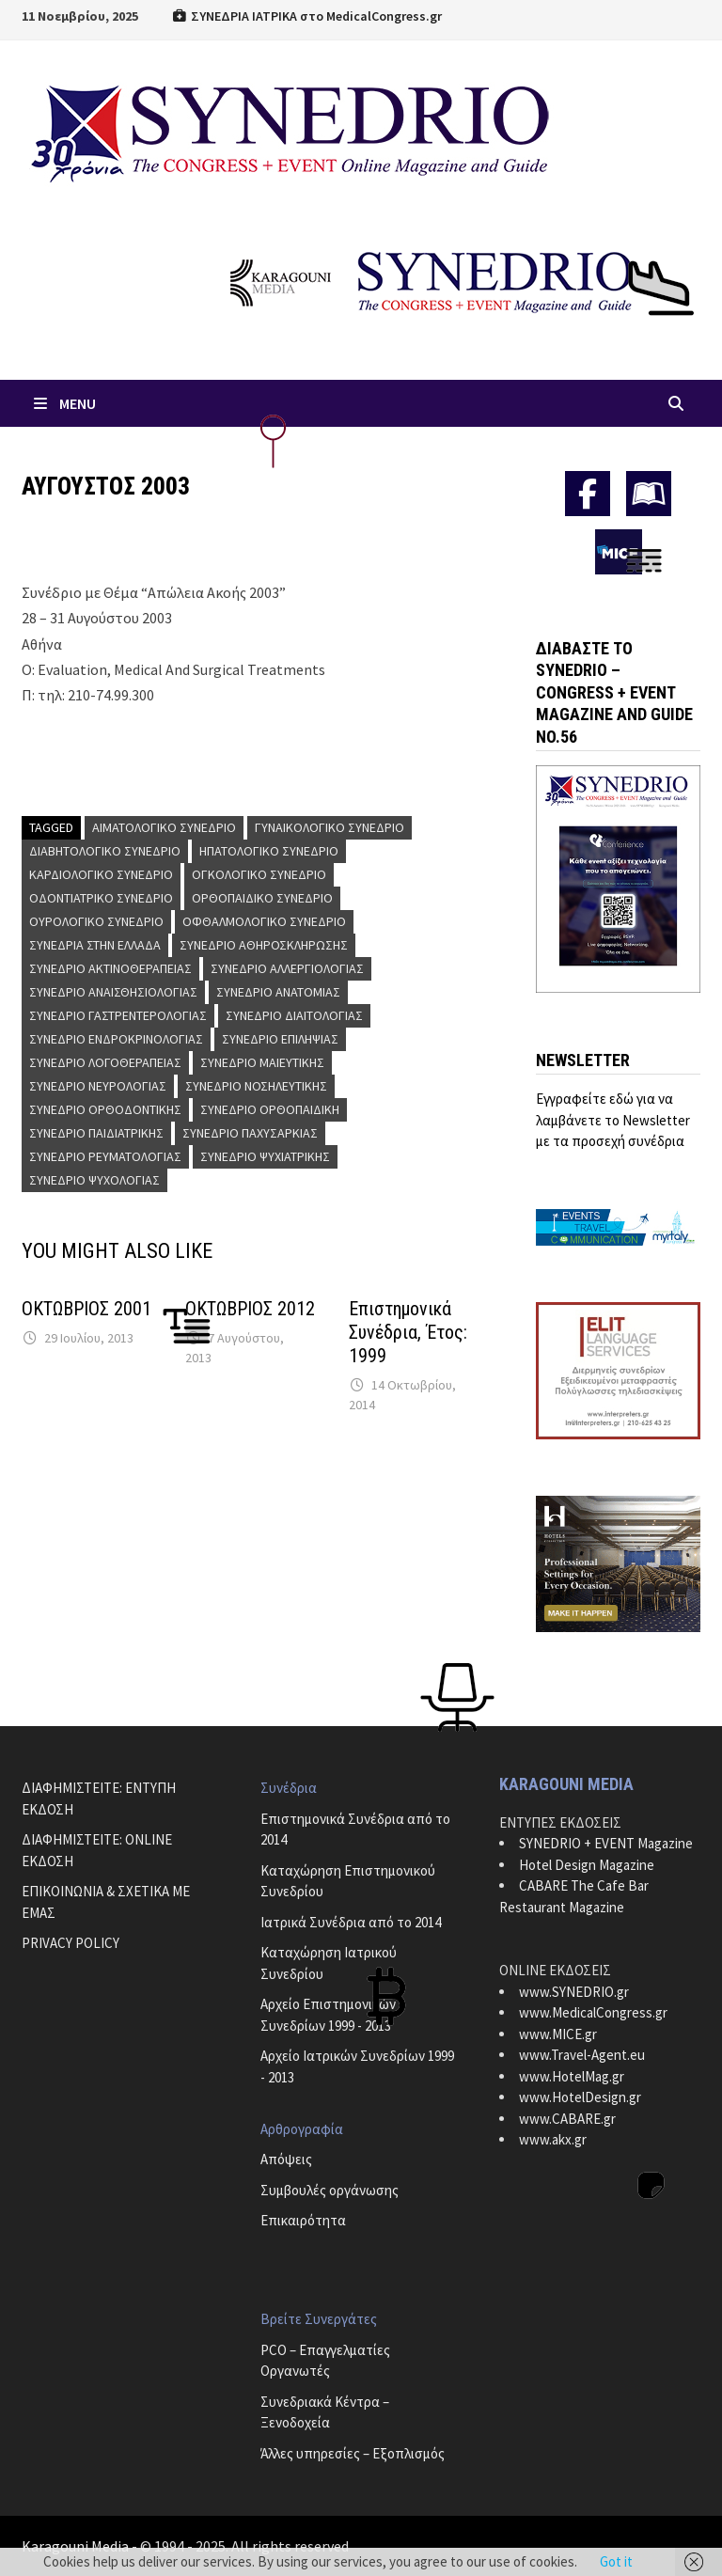  Describe the element at coordinates (457, 1697) in the screenshot. I see `access workspace or office settings` at that location.